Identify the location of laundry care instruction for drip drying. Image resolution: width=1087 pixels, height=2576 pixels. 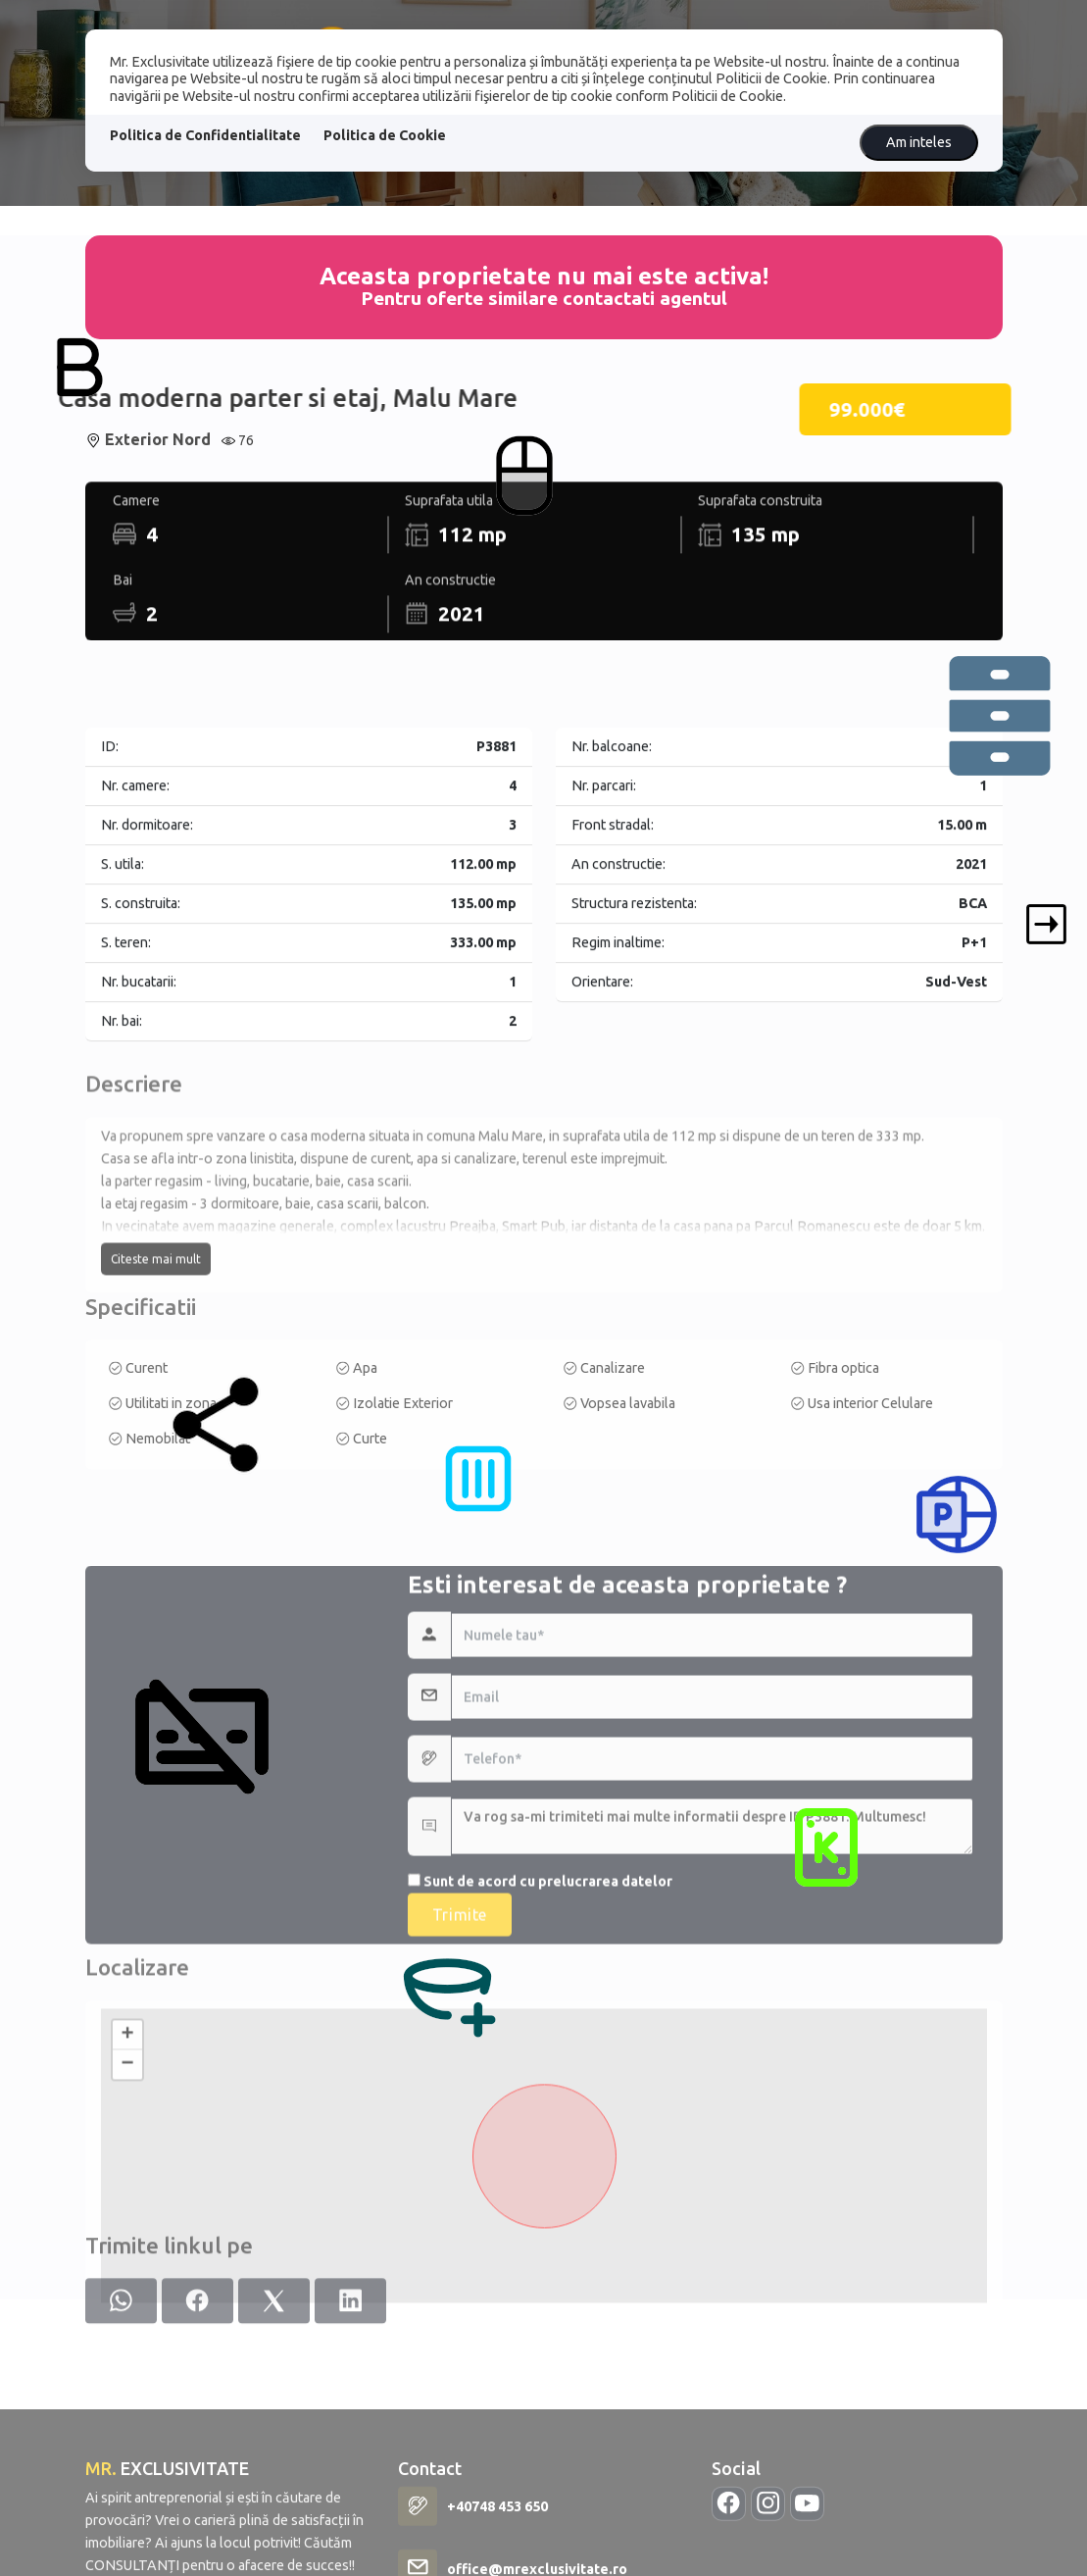
(478, 1479).